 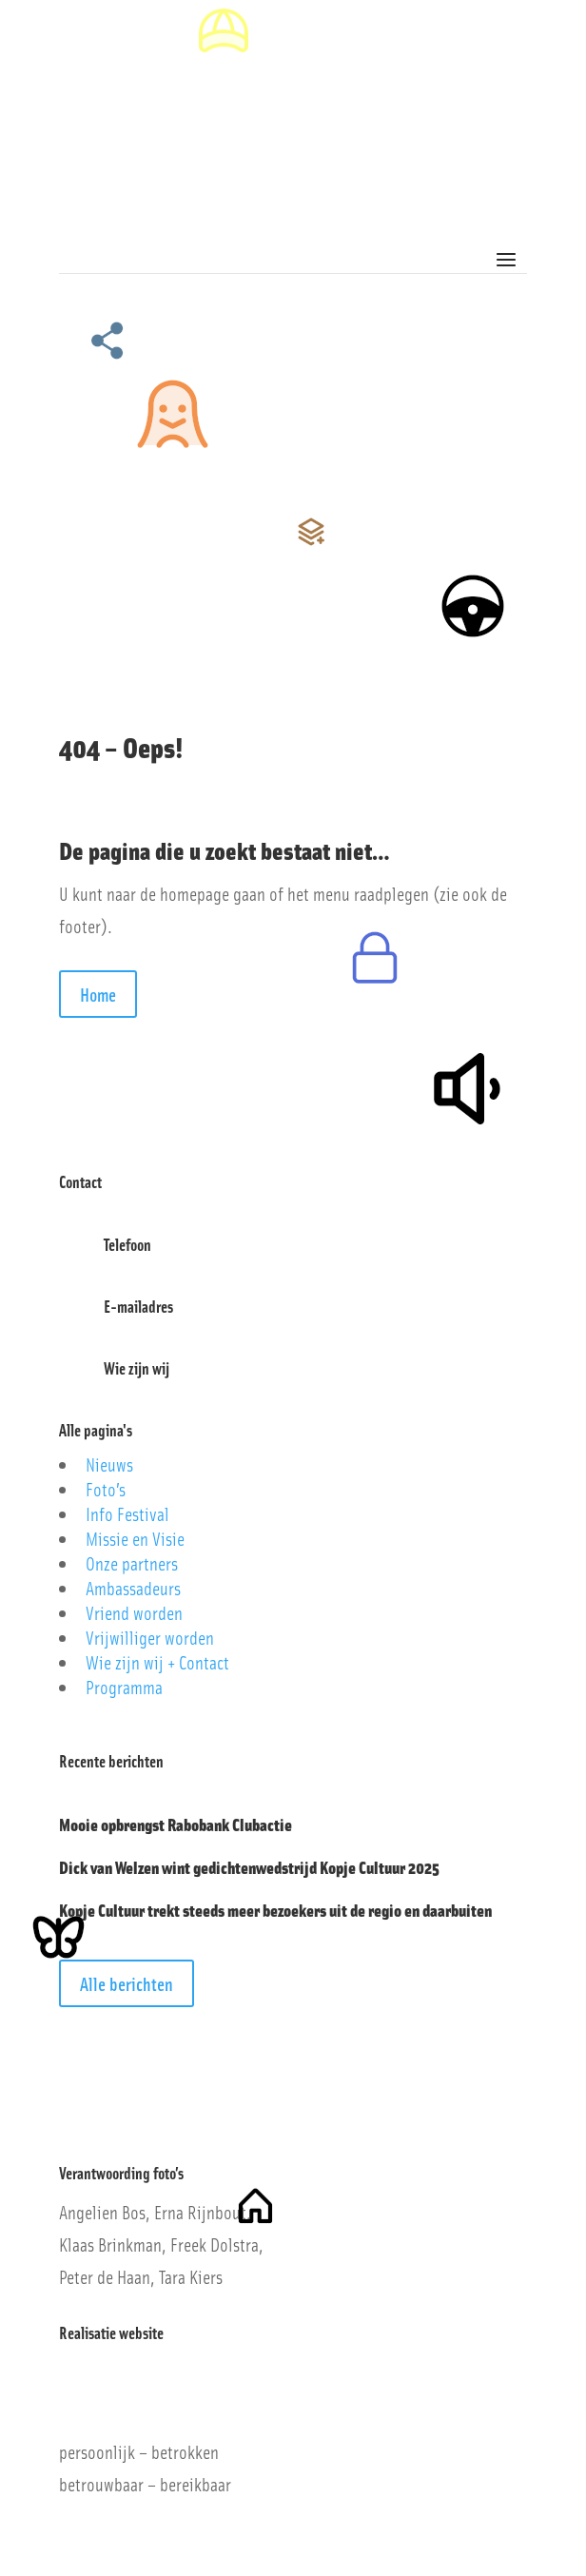 What do you see at coordinates (311, 532) in the screenshot?
I see `add a new layer to the stack` at bounding box center [311, 532].